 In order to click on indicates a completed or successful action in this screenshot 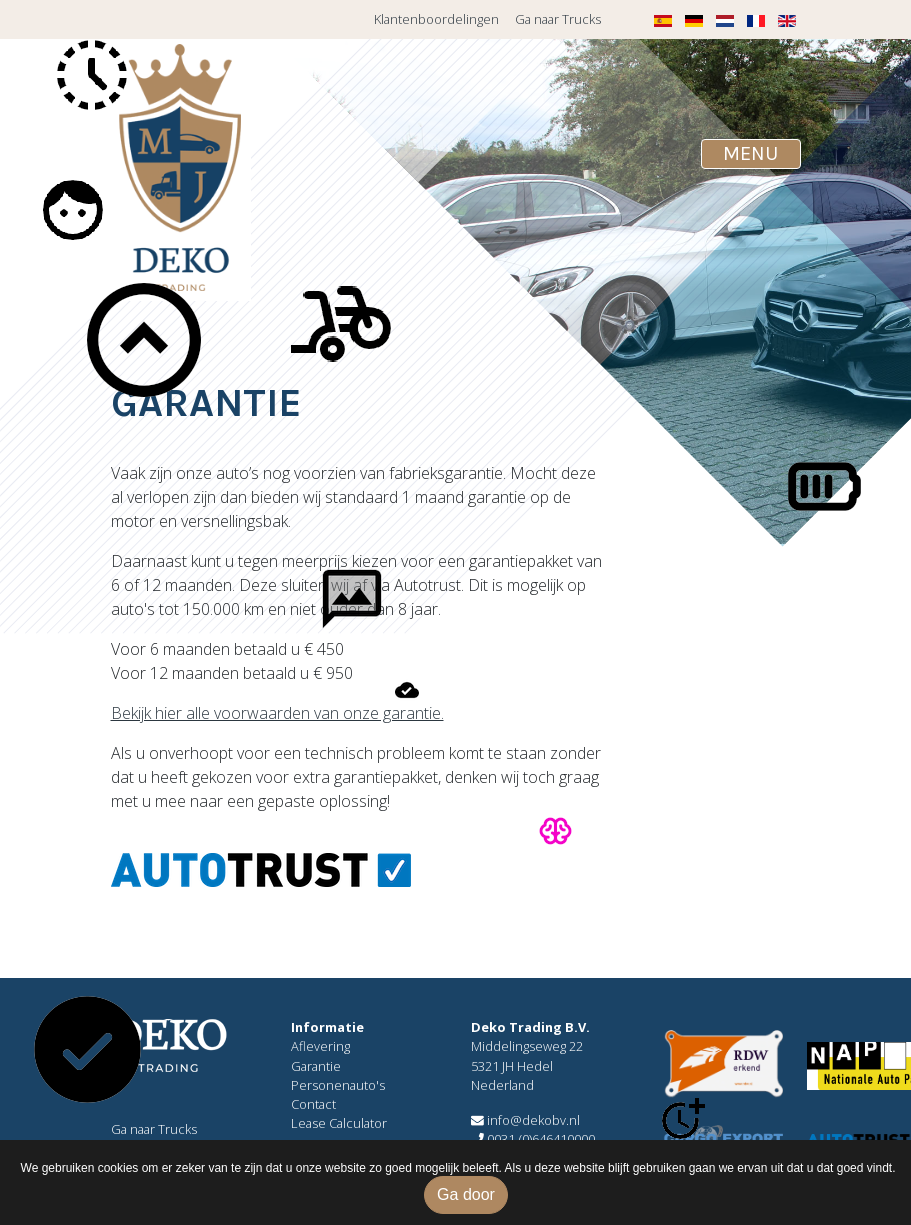, I will do `click(87, 1049)`.